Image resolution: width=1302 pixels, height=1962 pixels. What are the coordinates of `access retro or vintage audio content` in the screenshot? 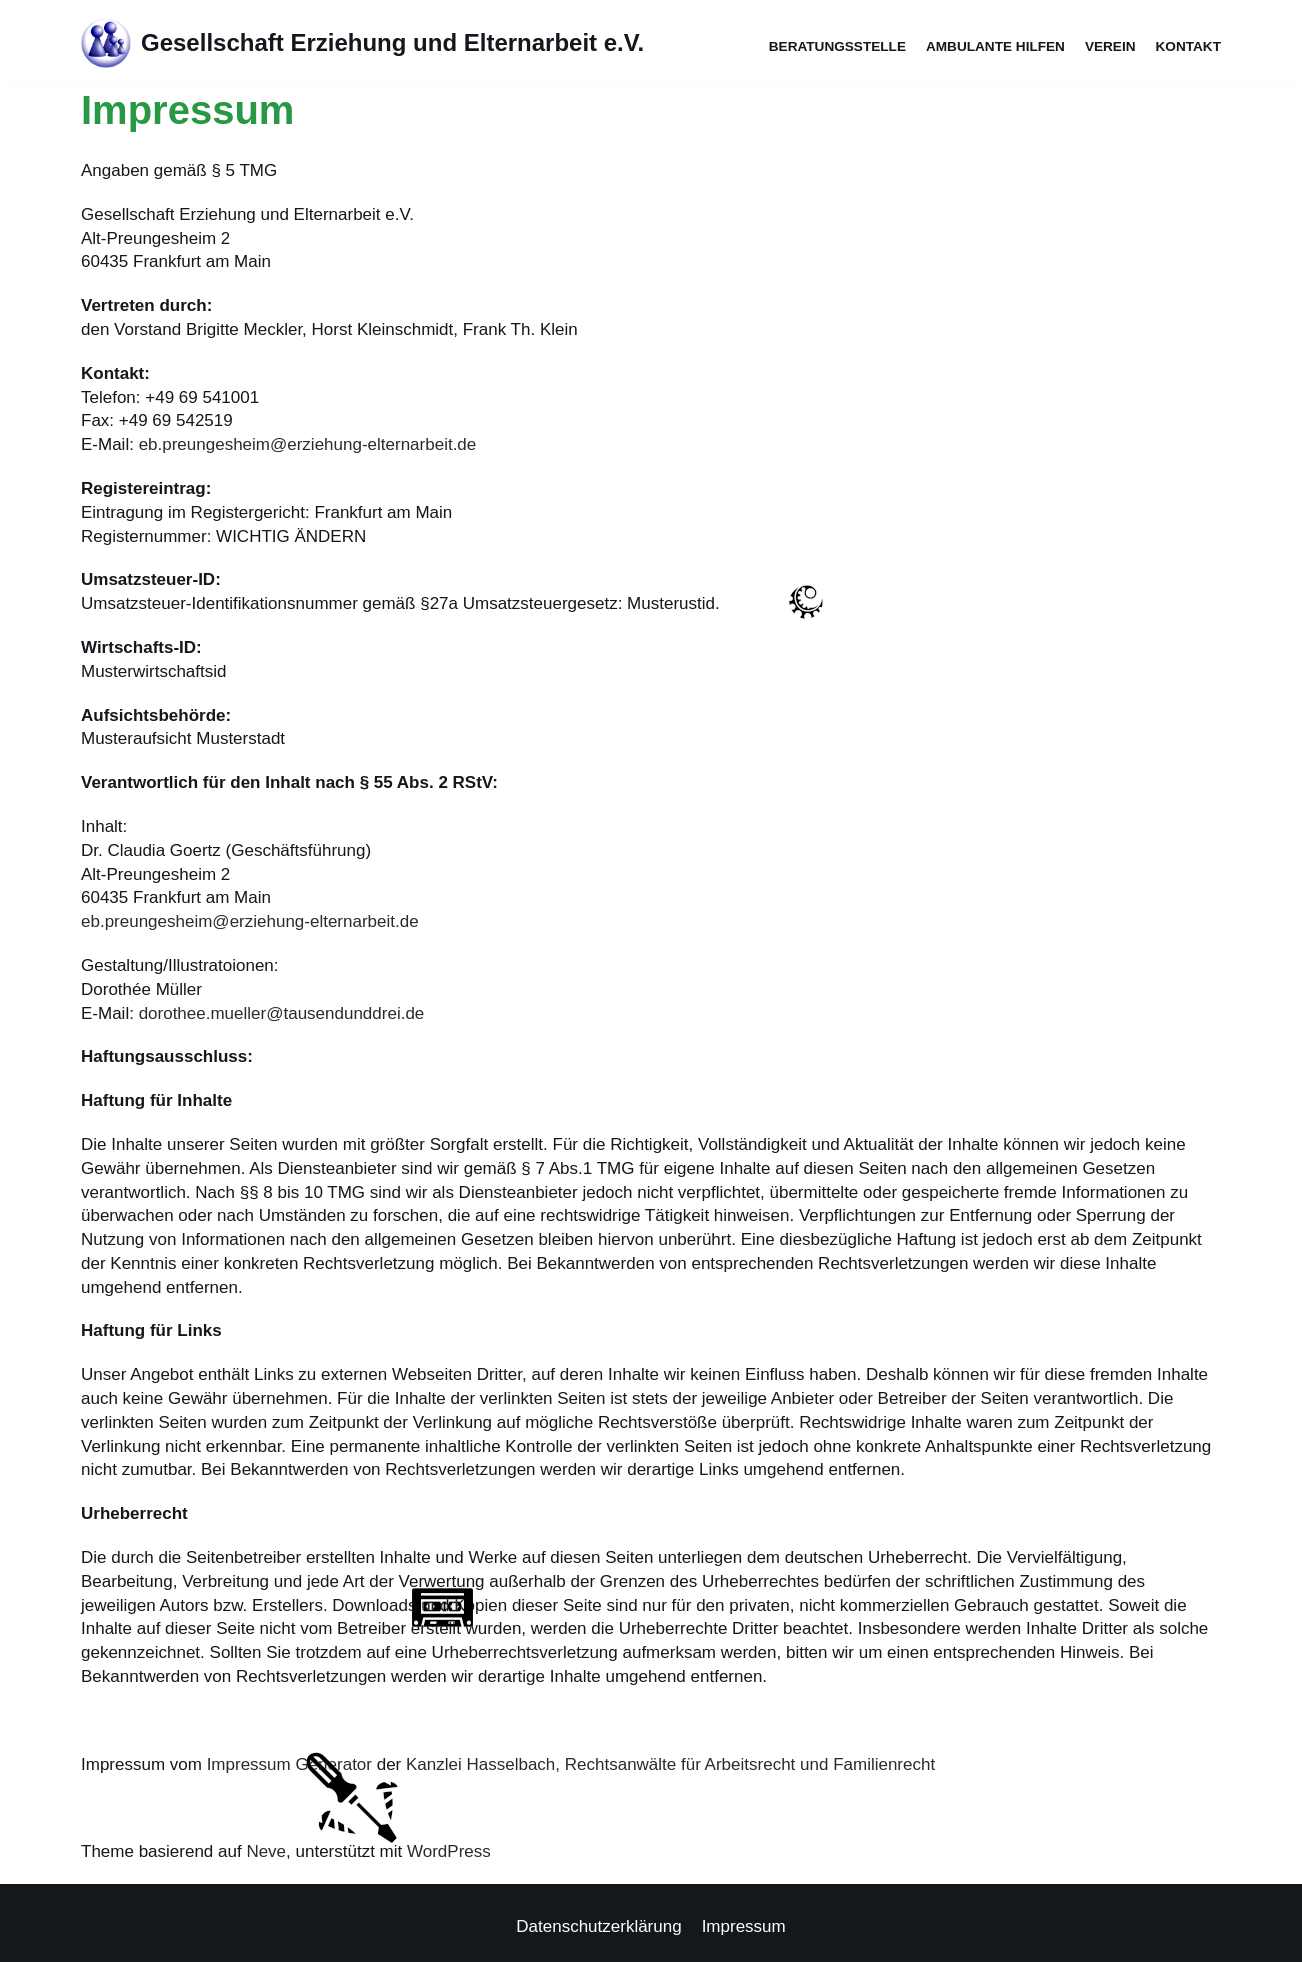 It's located at (442, 1608).